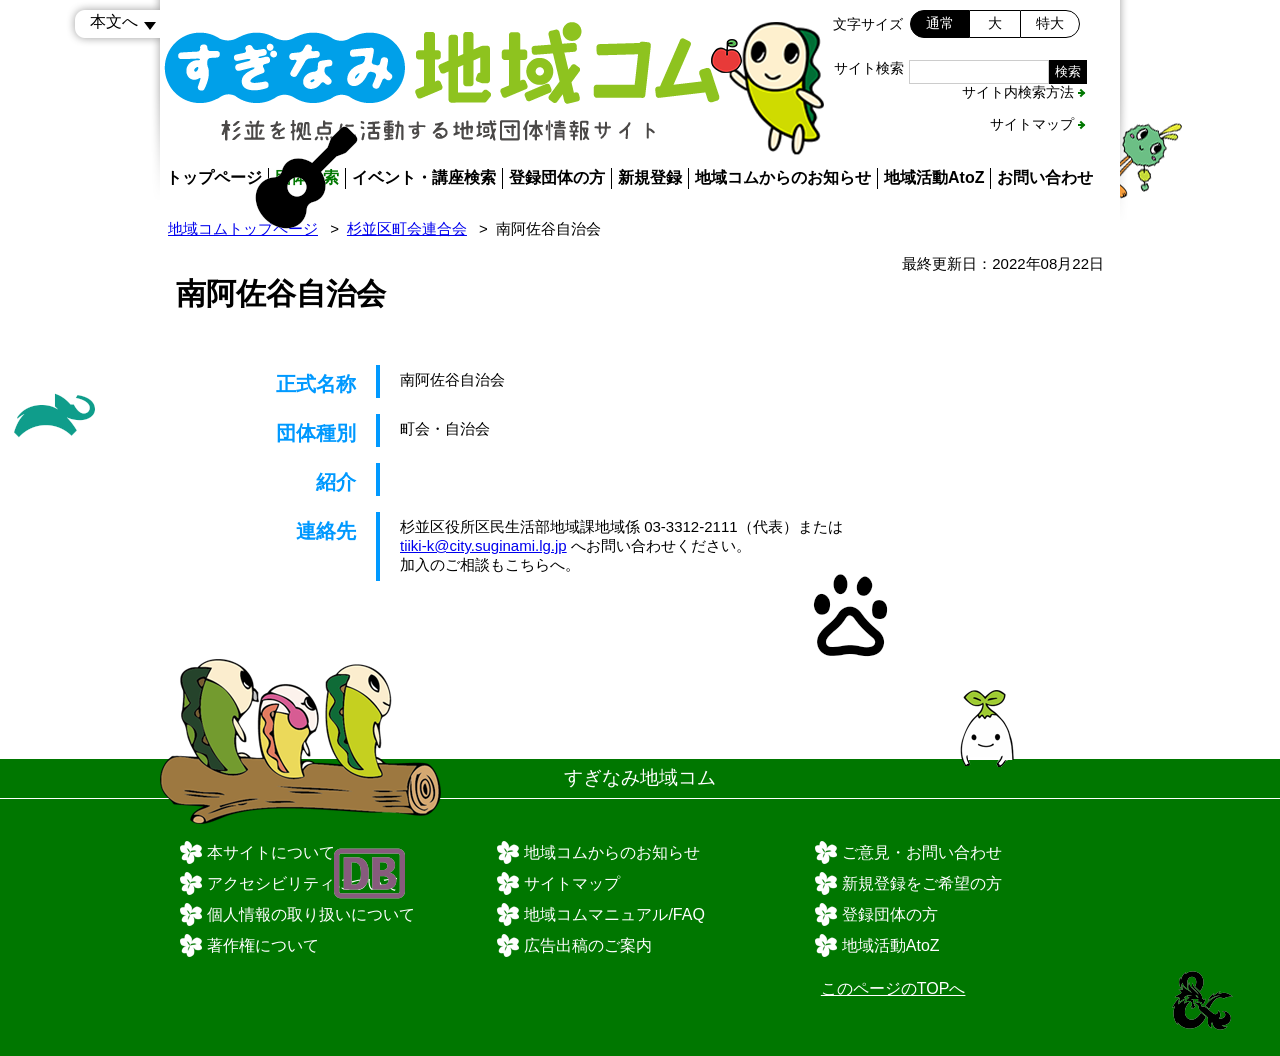  Describe the element at coordinates (850, 614) in the screenshot. I see `open Baidu app` at that location.